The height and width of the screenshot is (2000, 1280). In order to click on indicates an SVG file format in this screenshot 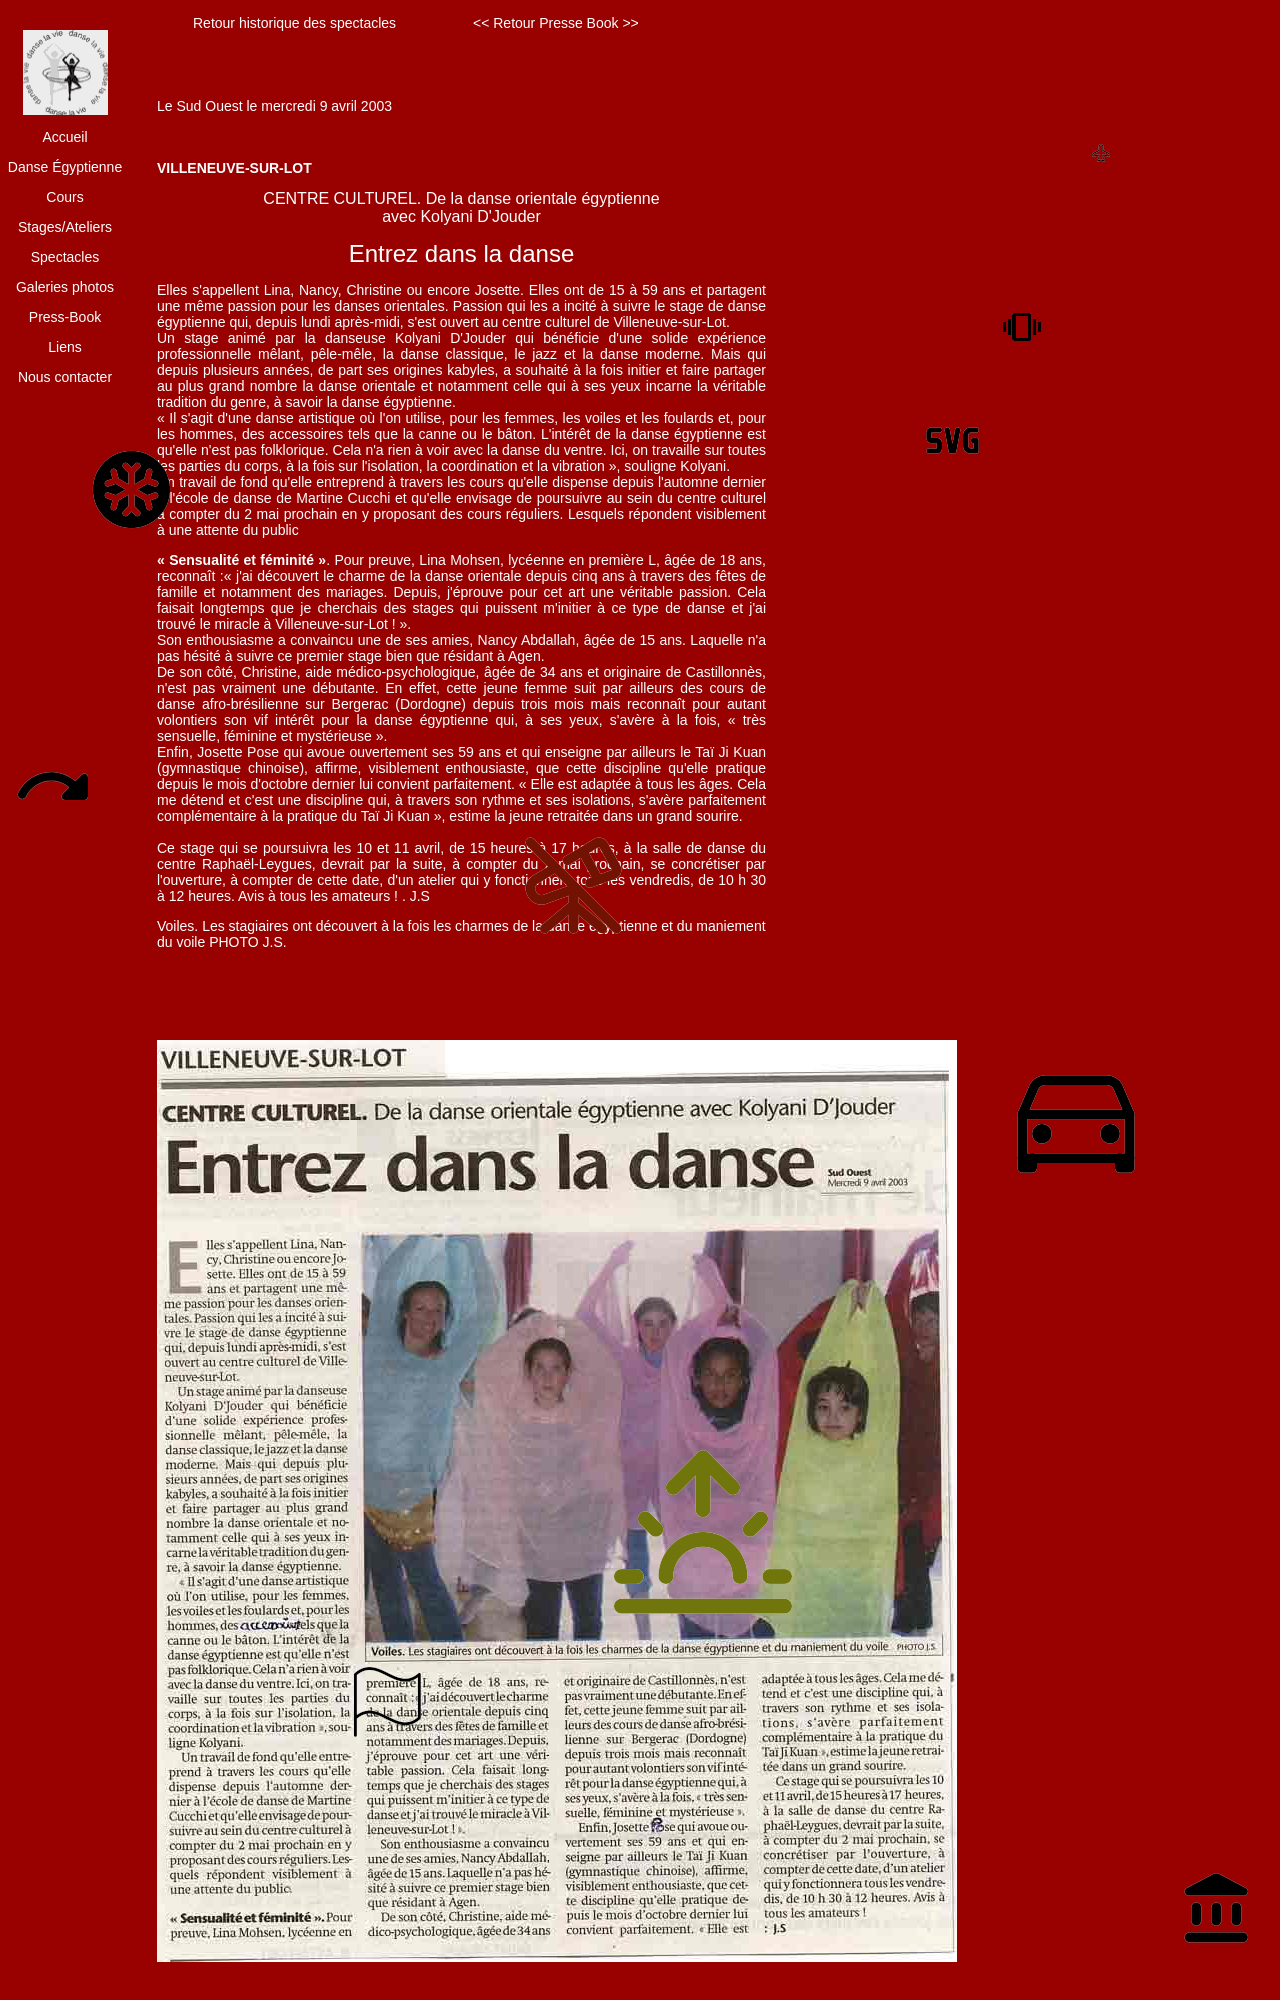, I will do `click(952, 440)`.